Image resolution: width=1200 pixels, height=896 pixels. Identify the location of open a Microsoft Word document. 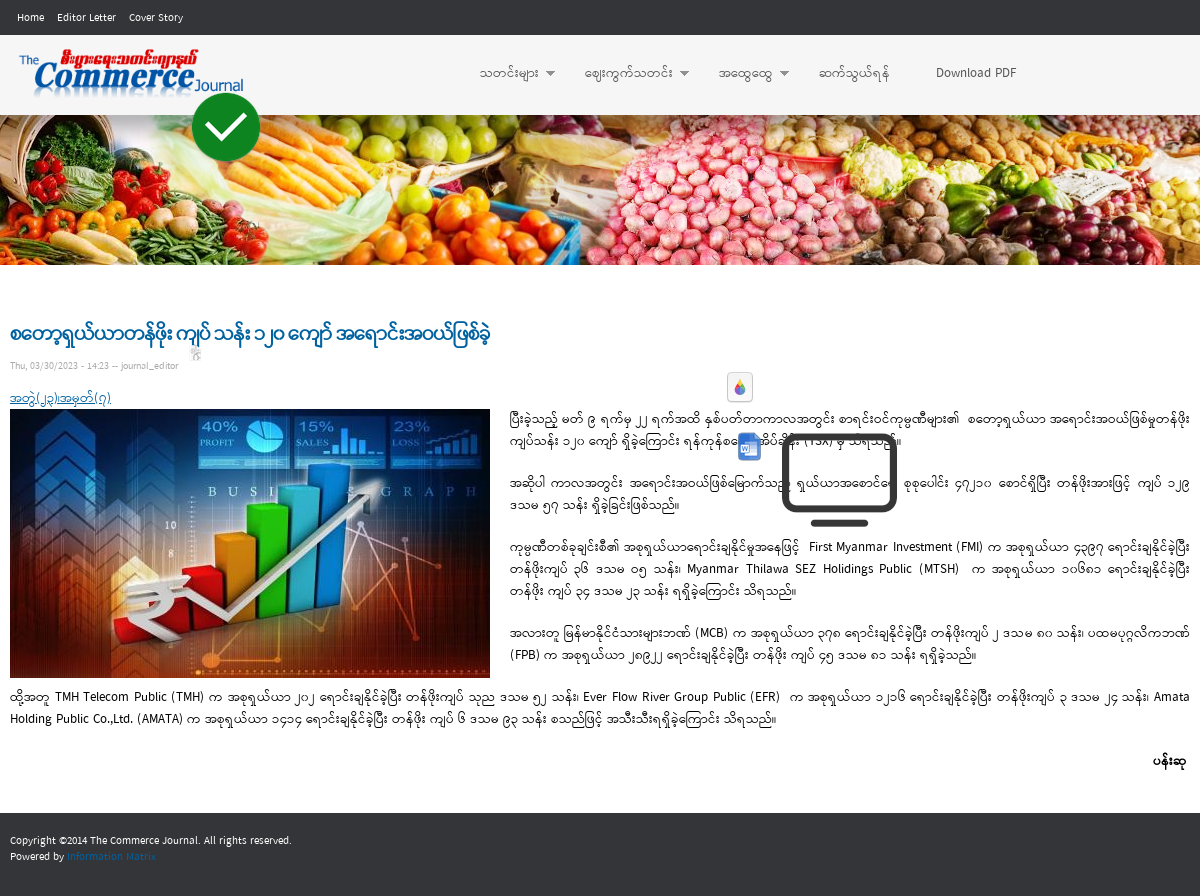
(749, 446).